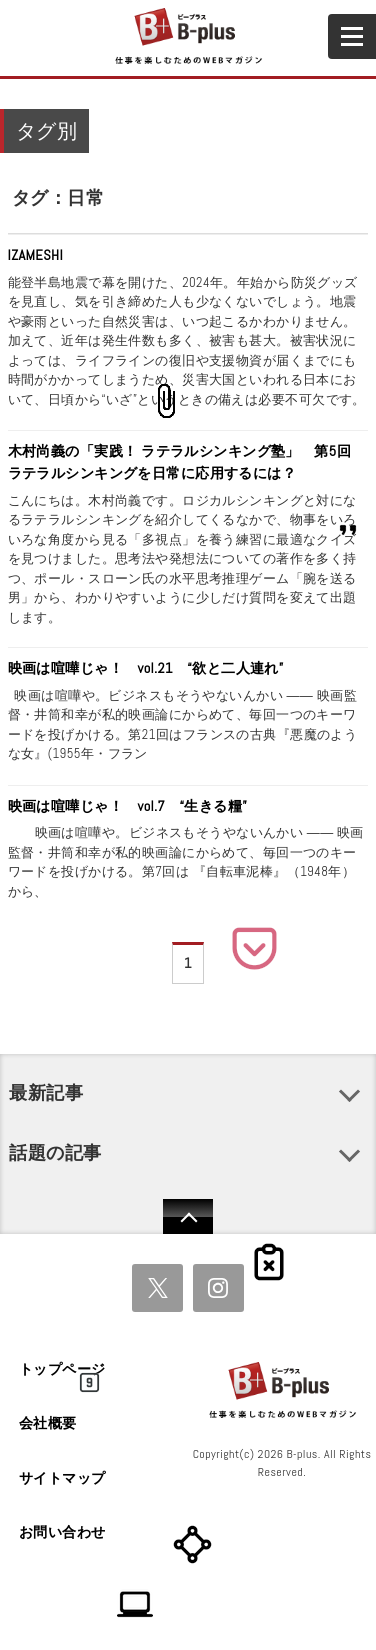  I want to click on insert a block quote, so click(348, 530).